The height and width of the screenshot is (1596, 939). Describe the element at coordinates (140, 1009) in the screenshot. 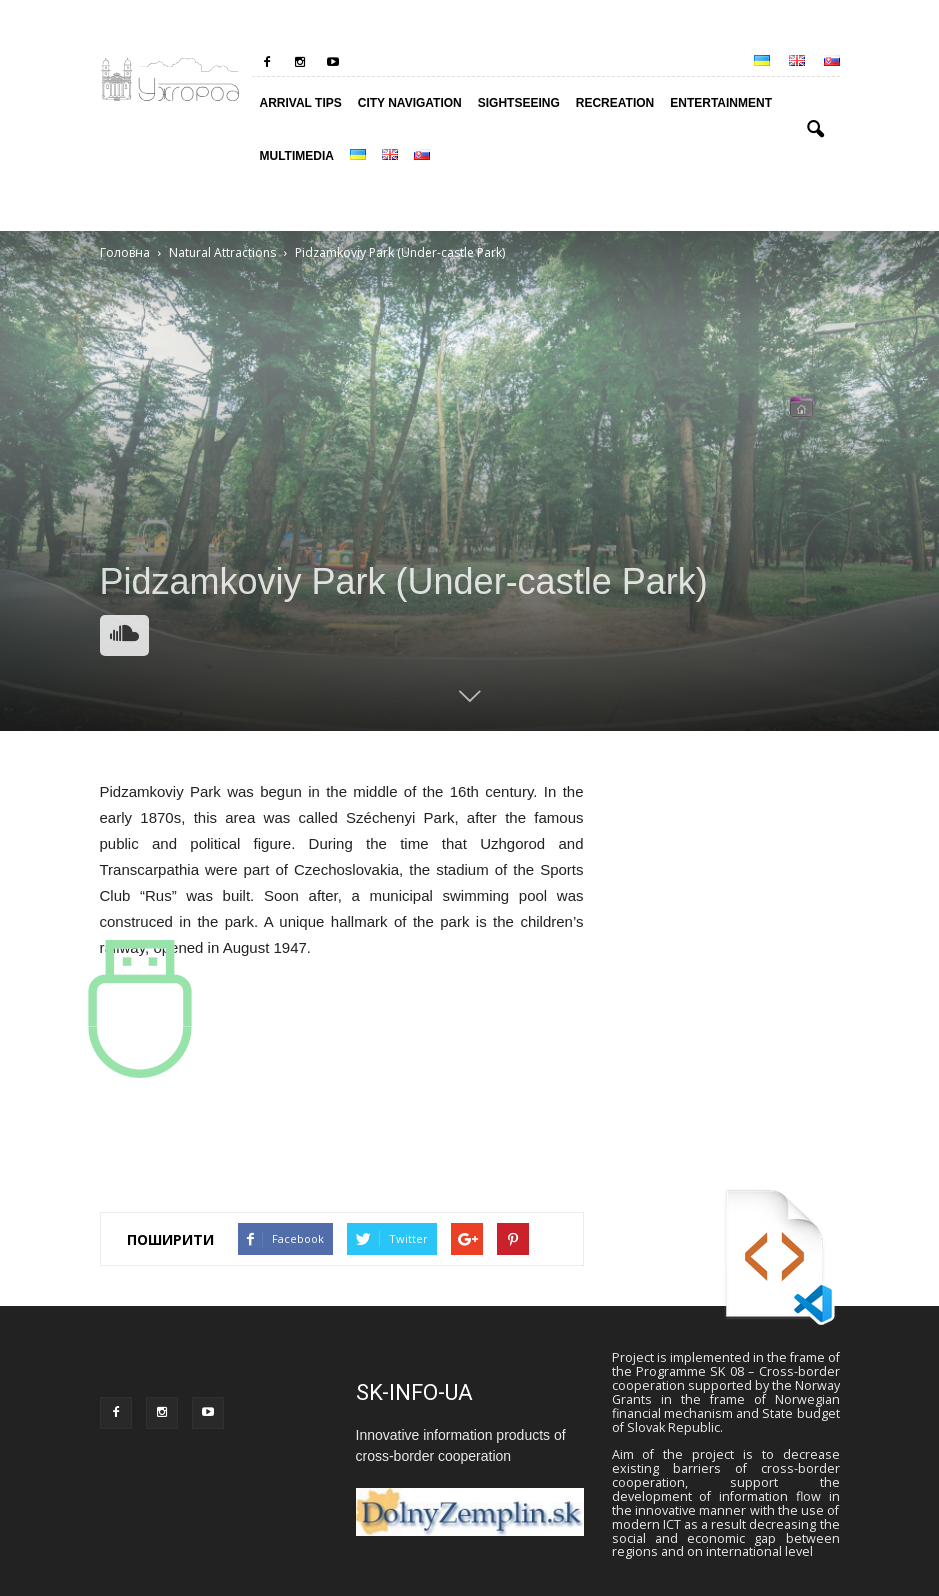

I see `access connected USB drive` at that location.